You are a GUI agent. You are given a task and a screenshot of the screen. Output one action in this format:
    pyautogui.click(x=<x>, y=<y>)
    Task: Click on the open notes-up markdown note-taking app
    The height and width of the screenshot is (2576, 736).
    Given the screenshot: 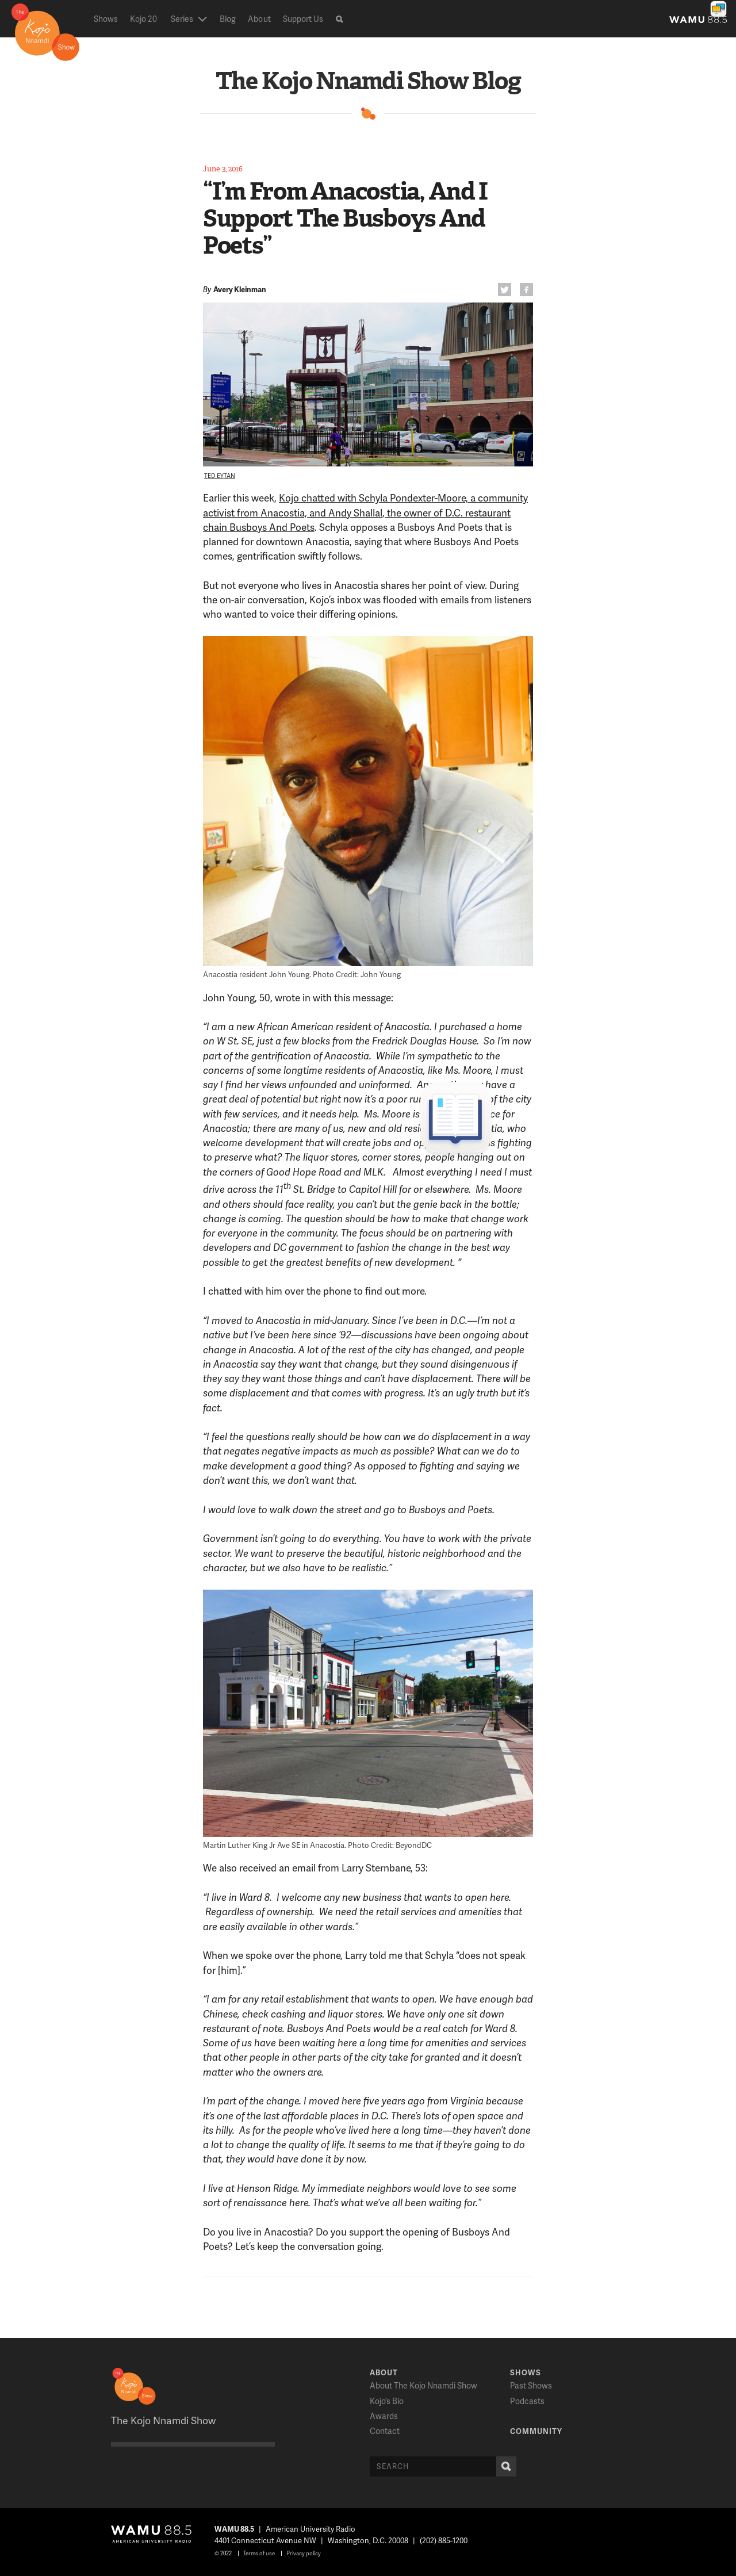 What is the action you would take?
    pyautogui.click(x=456, y=1117)
    